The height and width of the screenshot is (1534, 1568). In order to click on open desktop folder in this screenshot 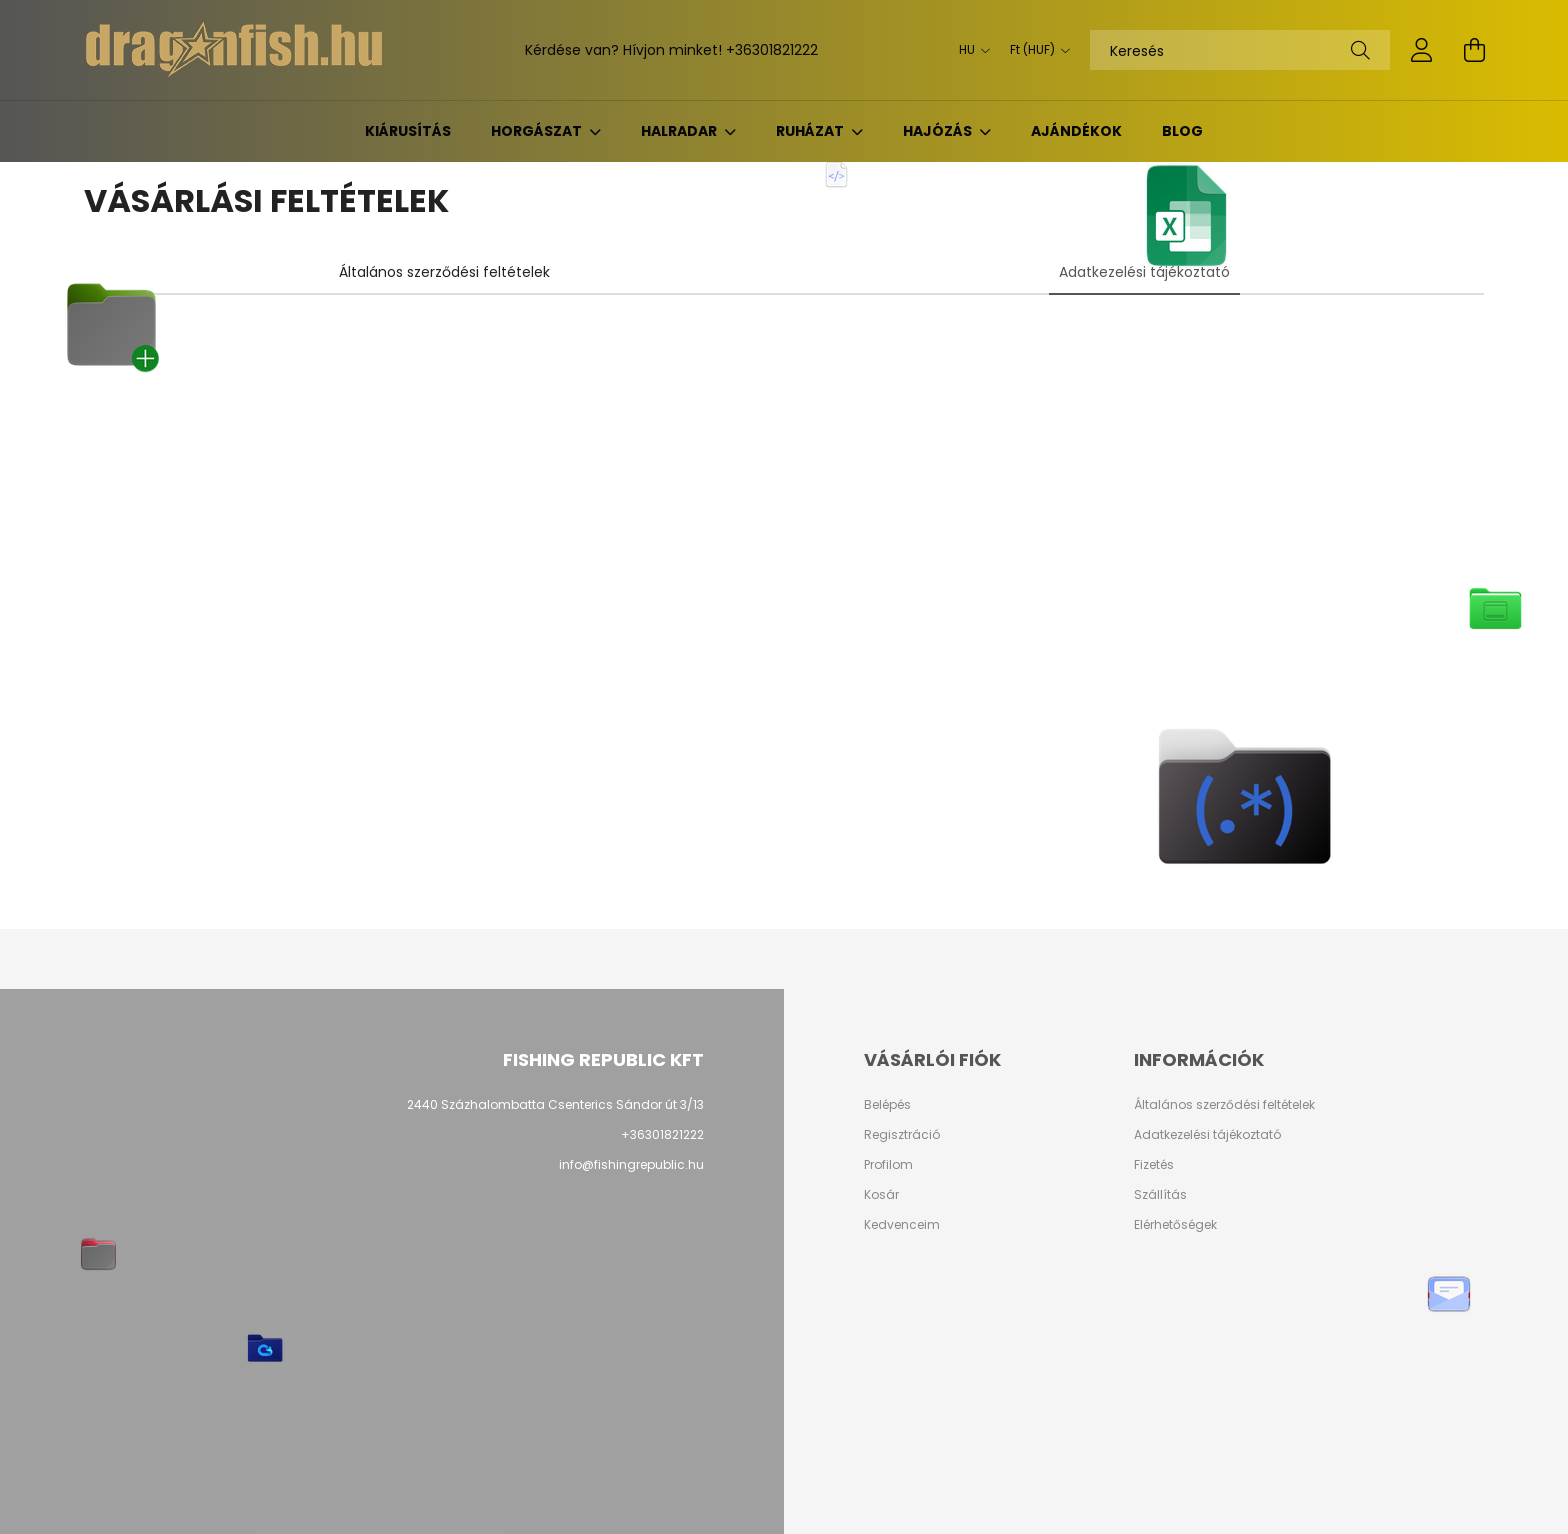, I will do `click(1495, 608)`.